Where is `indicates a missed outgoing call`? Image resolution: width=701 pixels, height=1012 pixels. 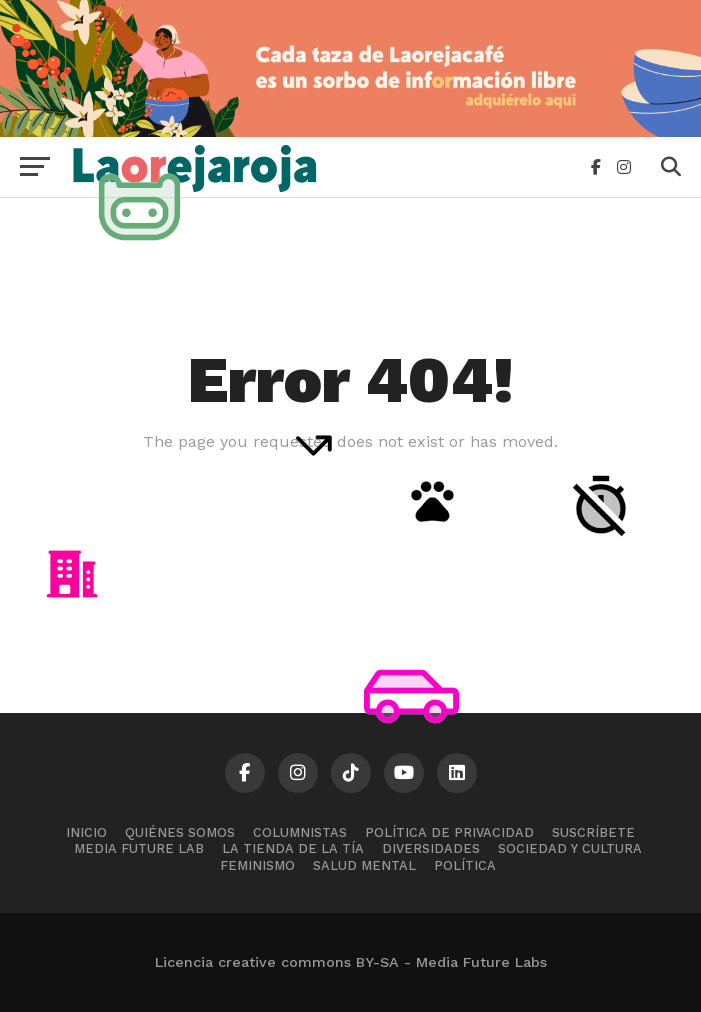 indicates a missed outgoing call is located at coordinates (313, 445).